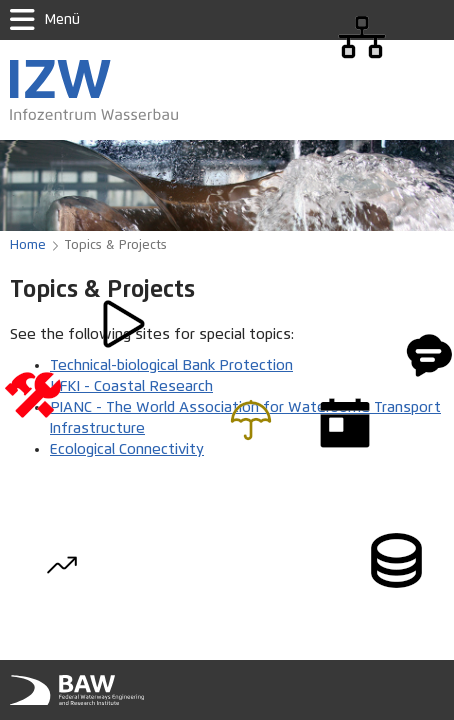 The image size is (454, 720). Describe the element at coordinates (362, 38) in the screenshot. I see `view network topology or connected devices` at that location.